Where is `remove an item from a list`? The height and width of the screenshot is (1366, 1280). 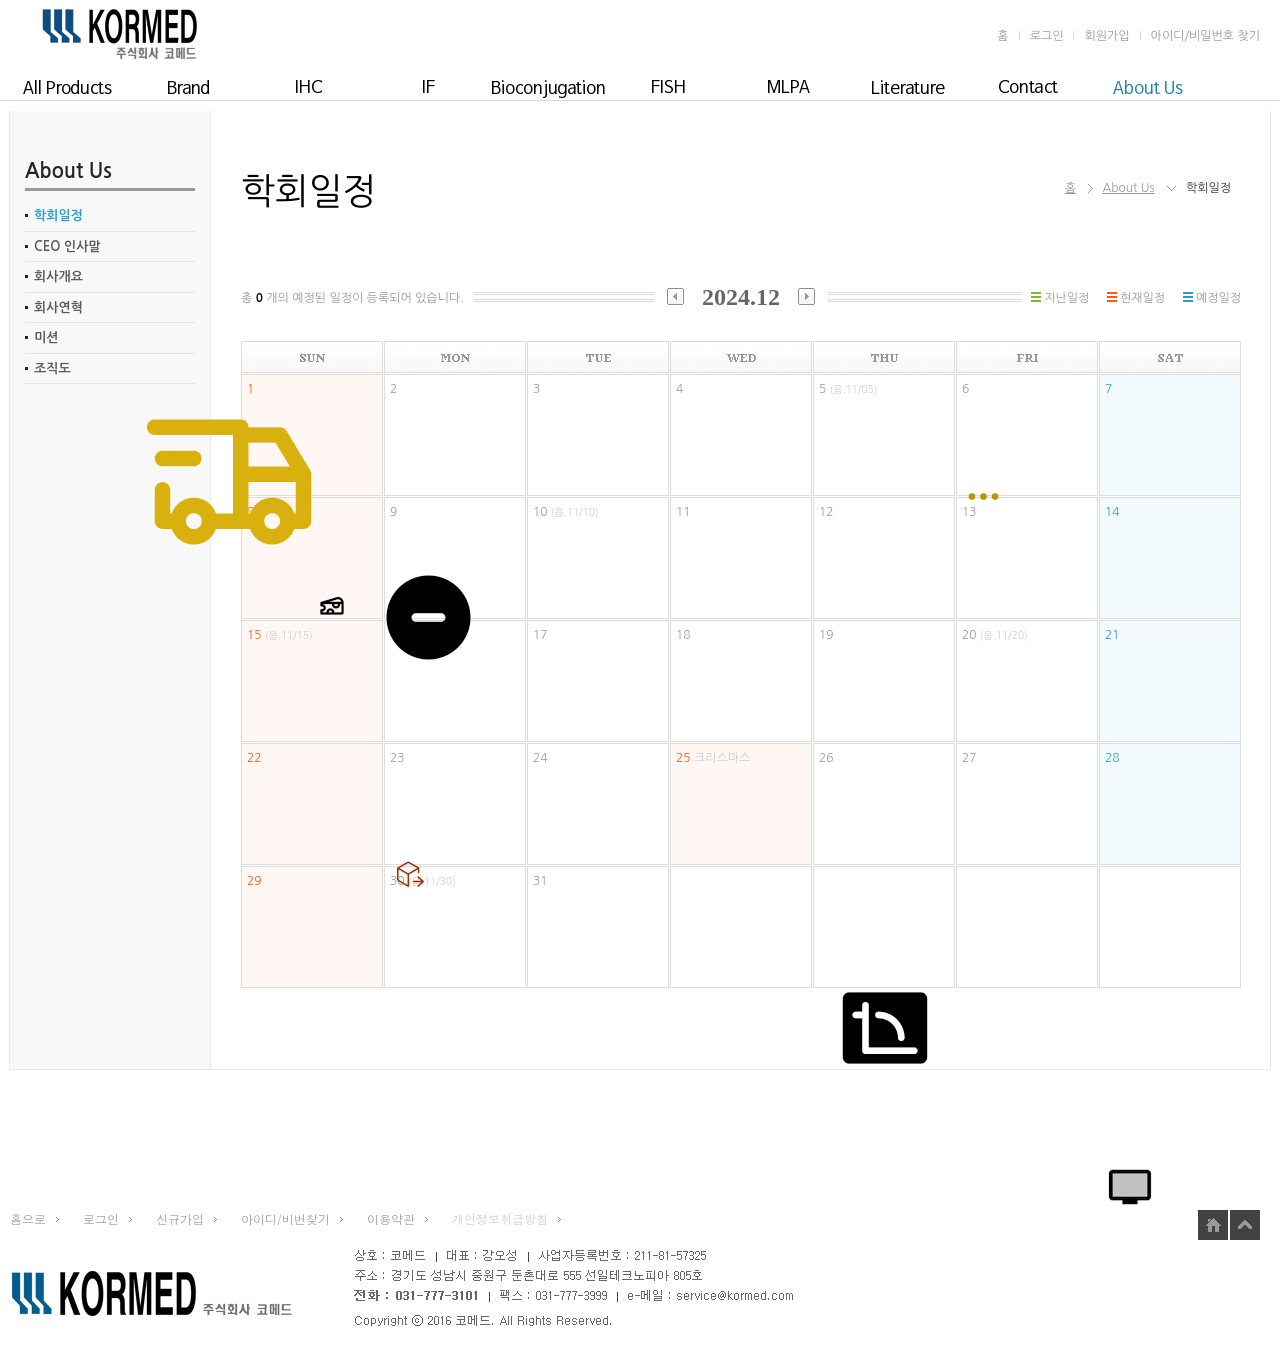
remove an item from a list is located at coordinates (428, 617).